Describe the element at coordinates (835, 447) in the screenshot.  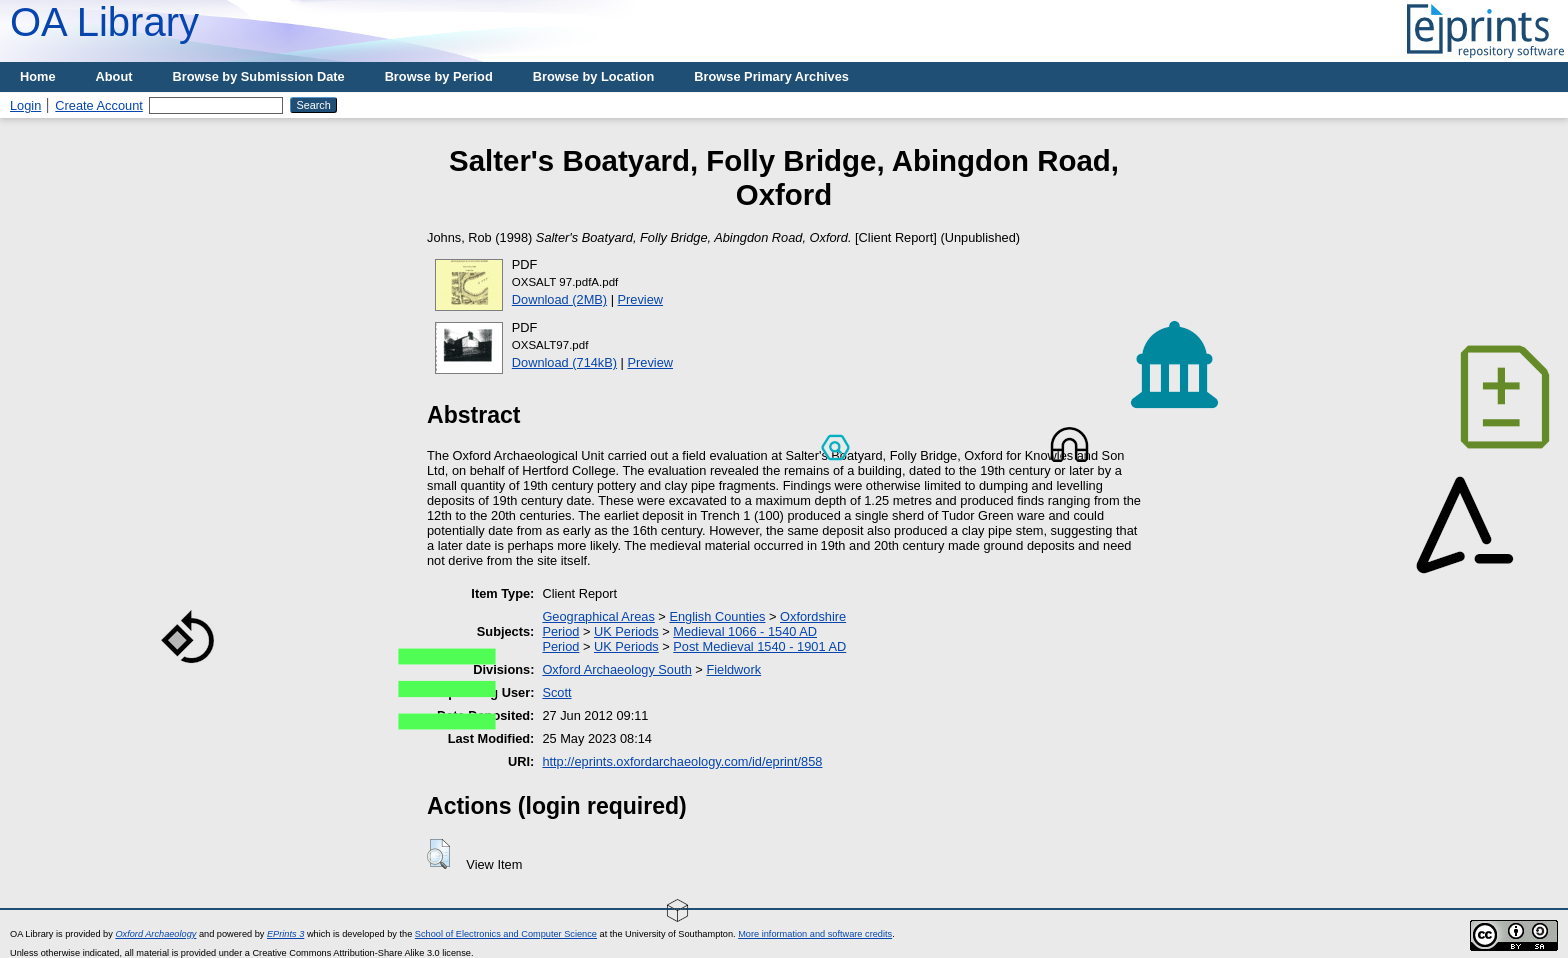
I see `access Google BigQuery data warehouse` at that location.